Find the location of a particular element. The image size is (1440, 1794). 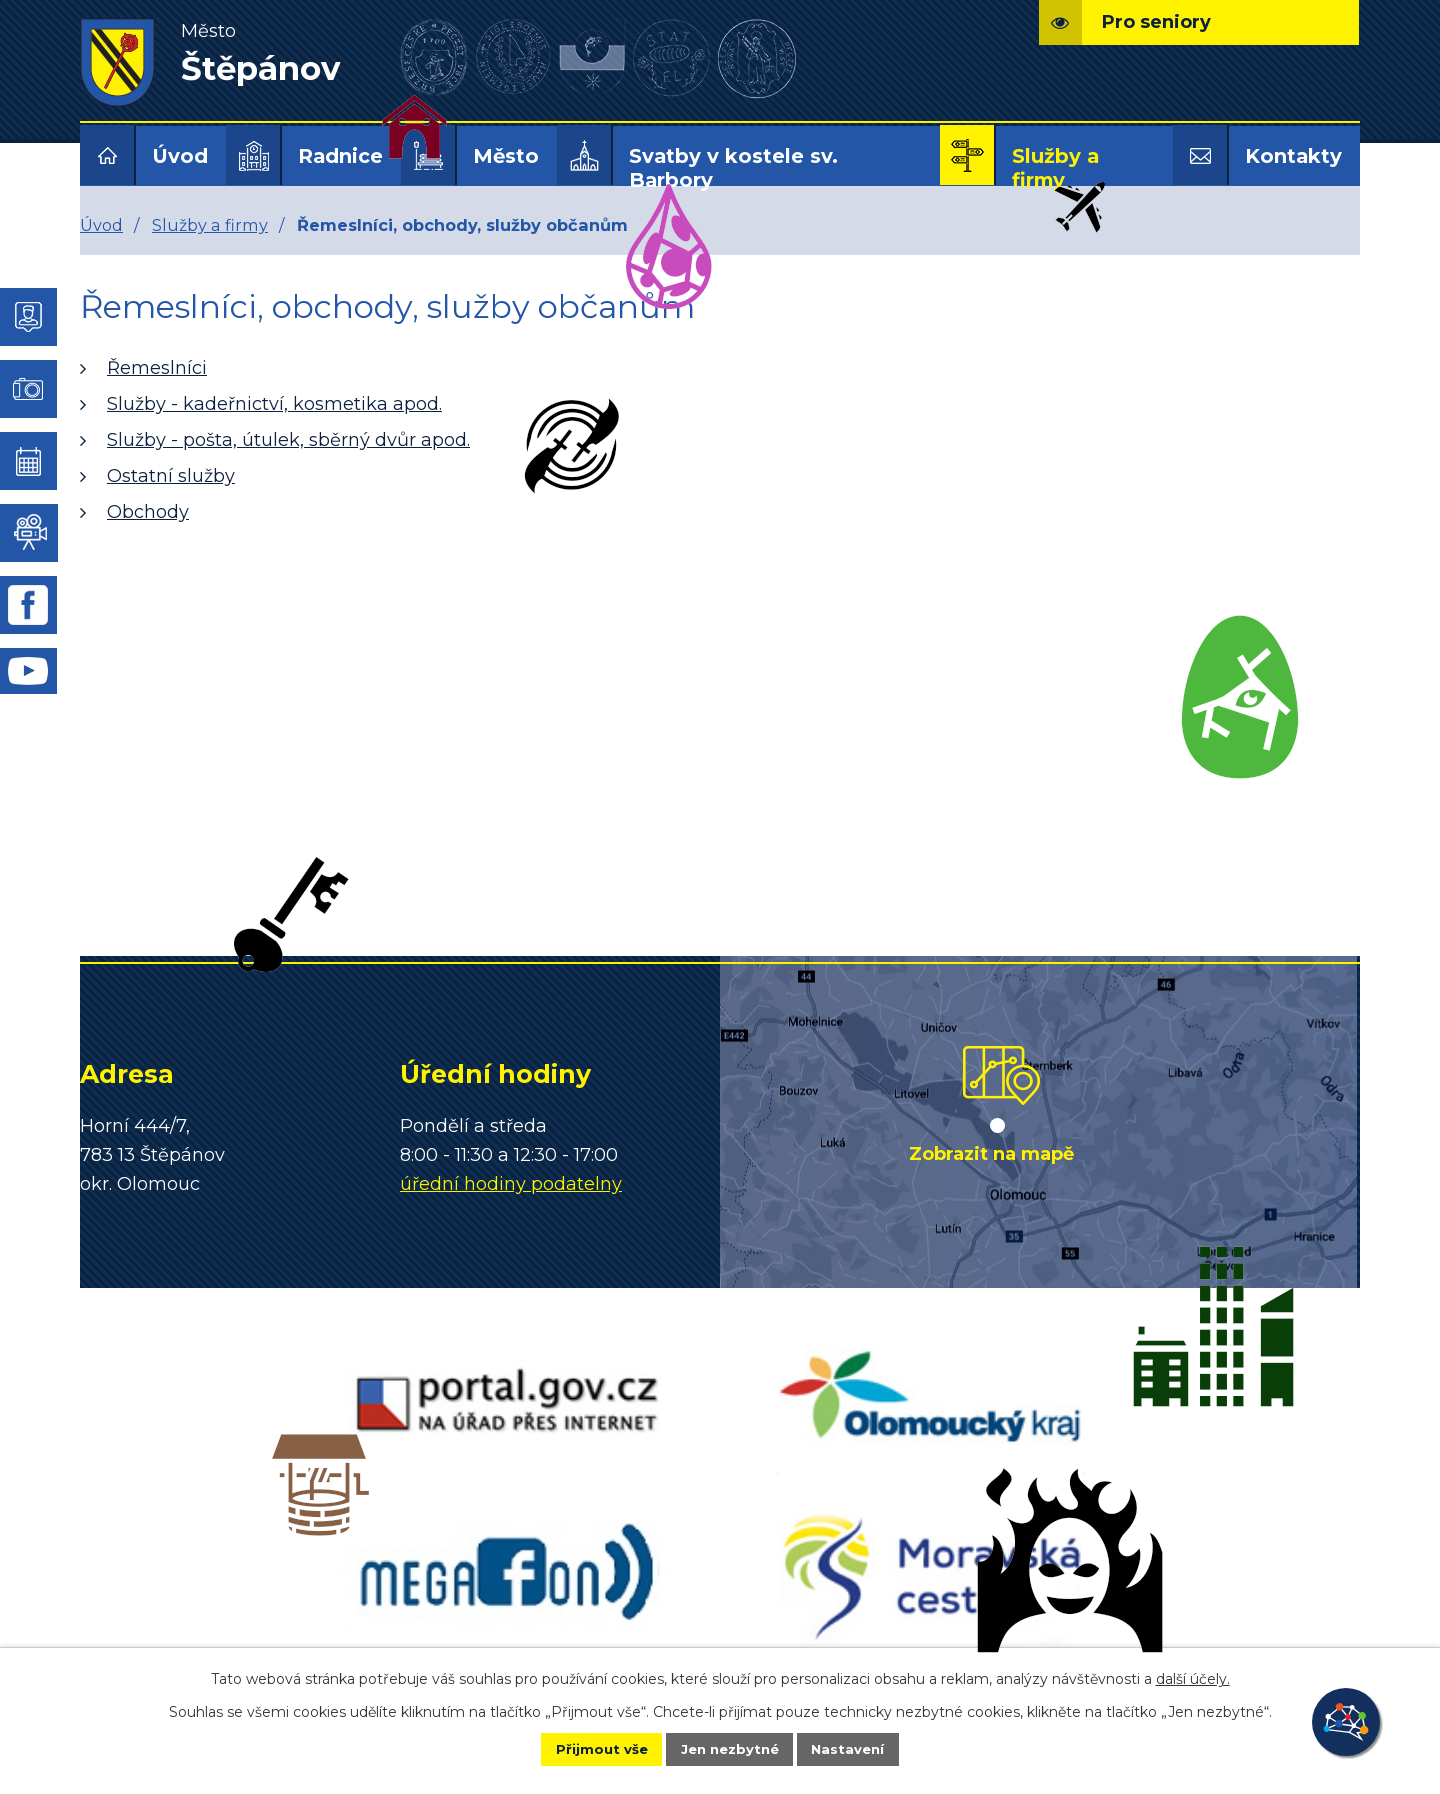

activate spinning blade attack or ability is located at coordinates (572, 446).